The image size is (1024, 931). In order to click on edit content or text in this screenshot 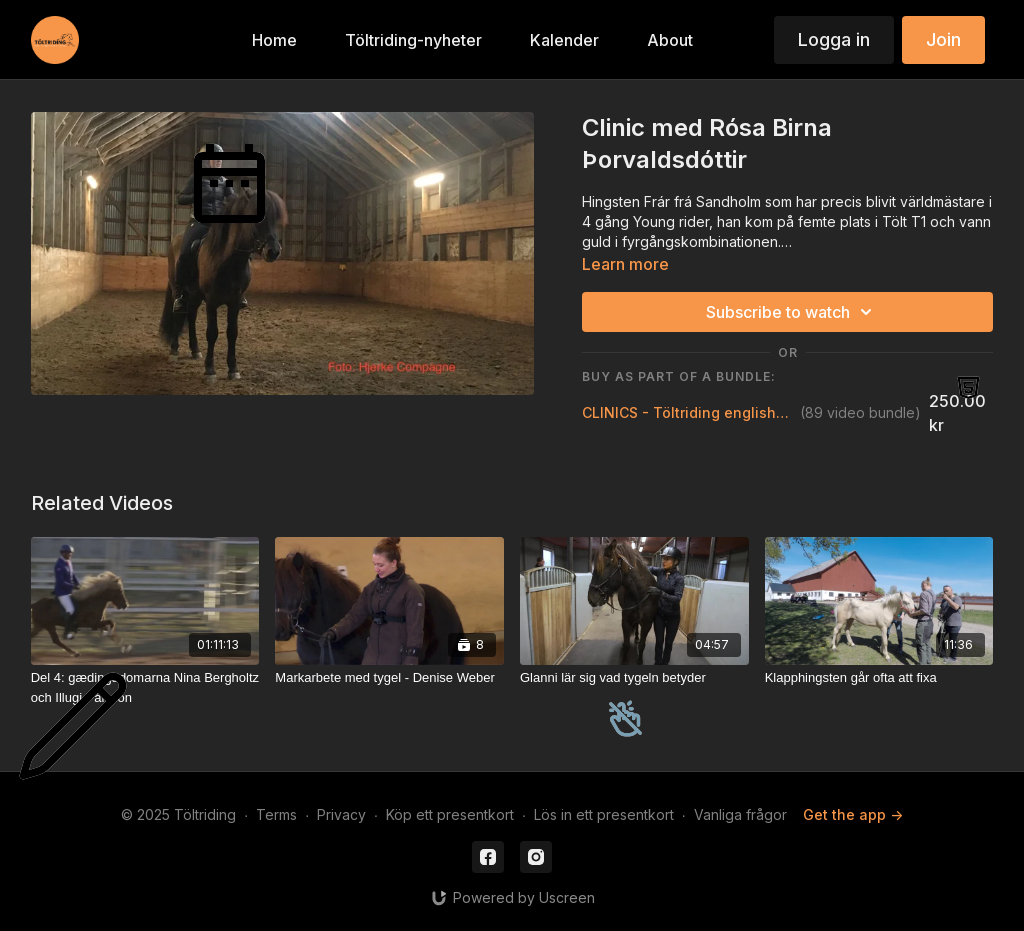, I will do `click(73, 726)`.